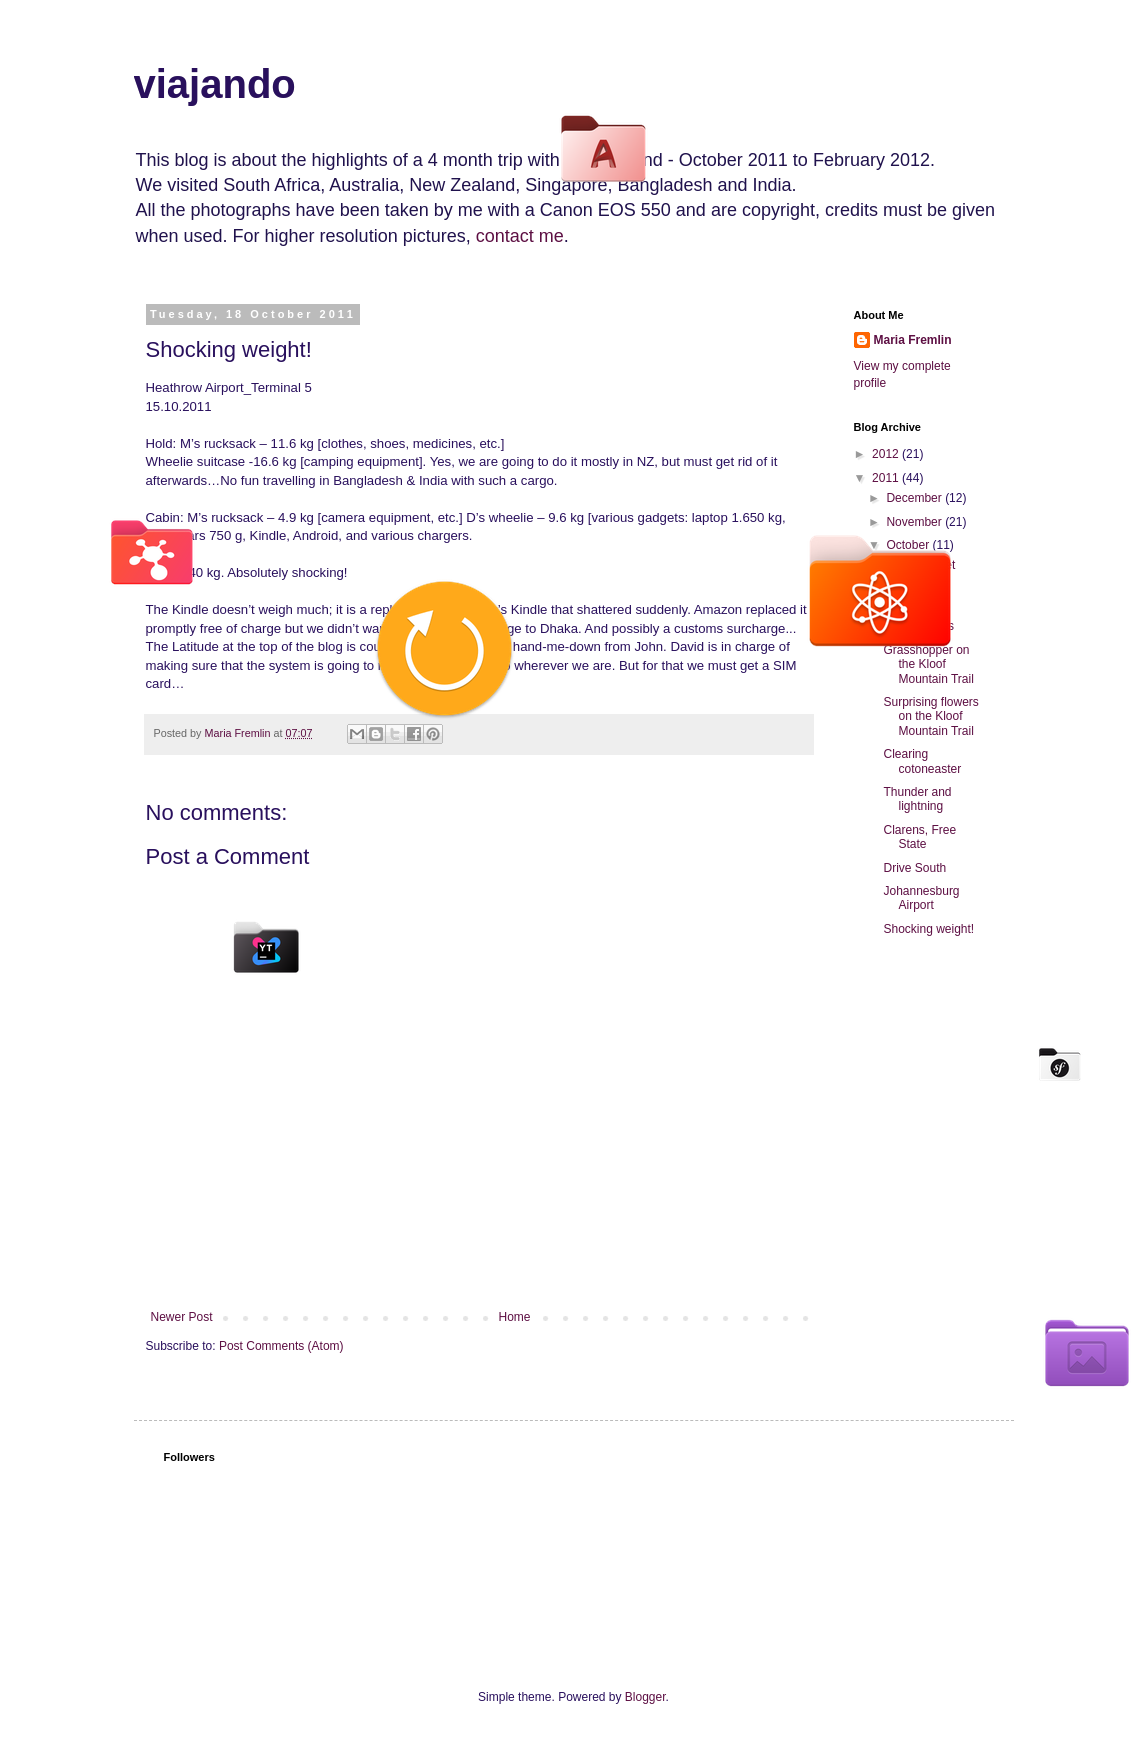  What do you see at coordinates (879, 594) in the screenshot?
I see `open physics course materials folder` at bounding box center [879, 594].